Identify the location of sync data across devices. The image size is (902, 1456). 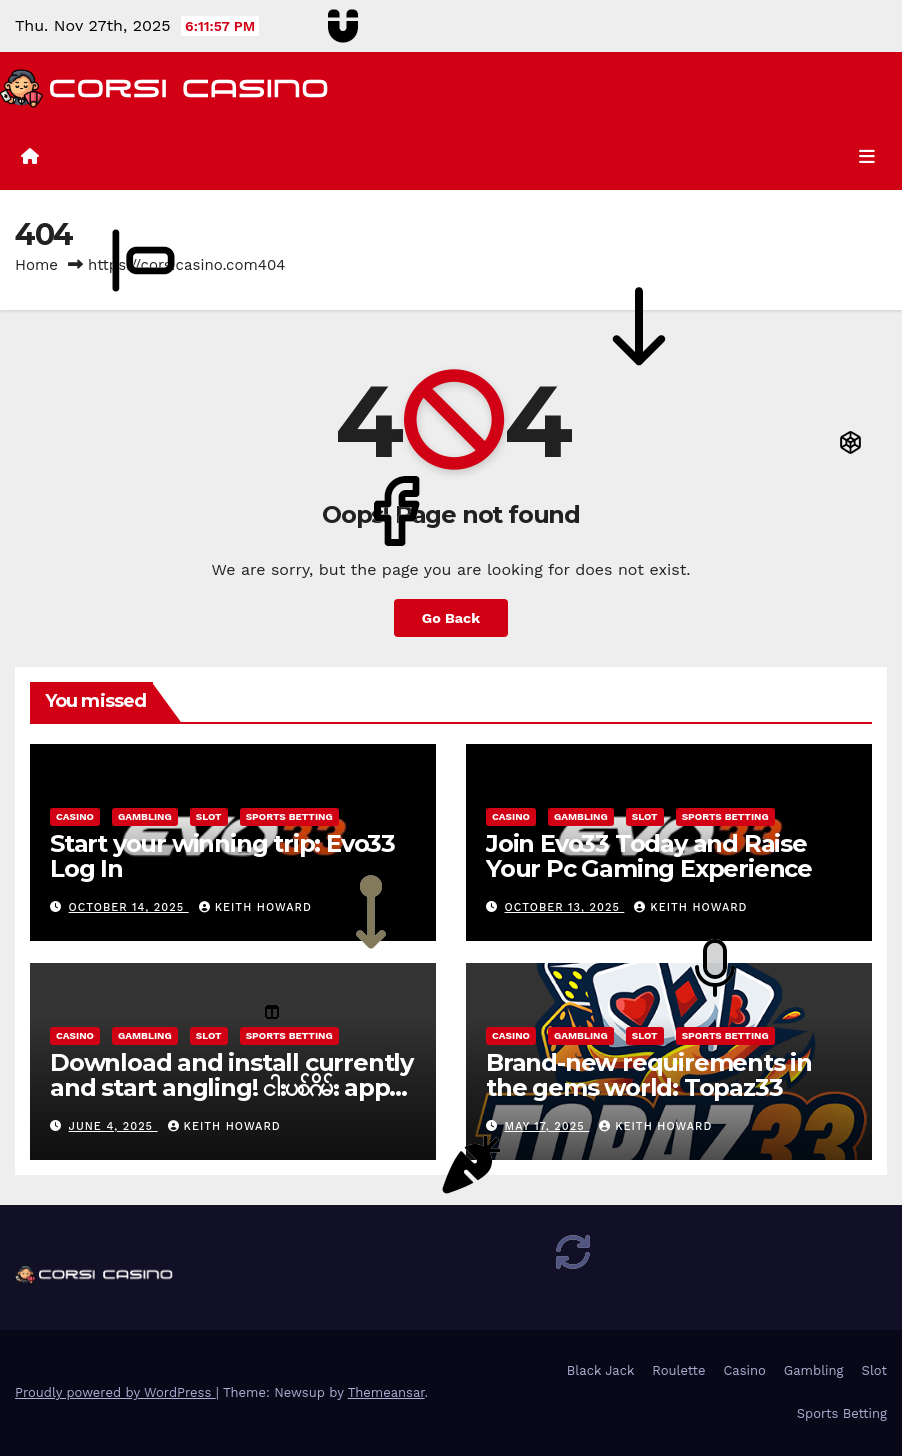
(573, 1252).